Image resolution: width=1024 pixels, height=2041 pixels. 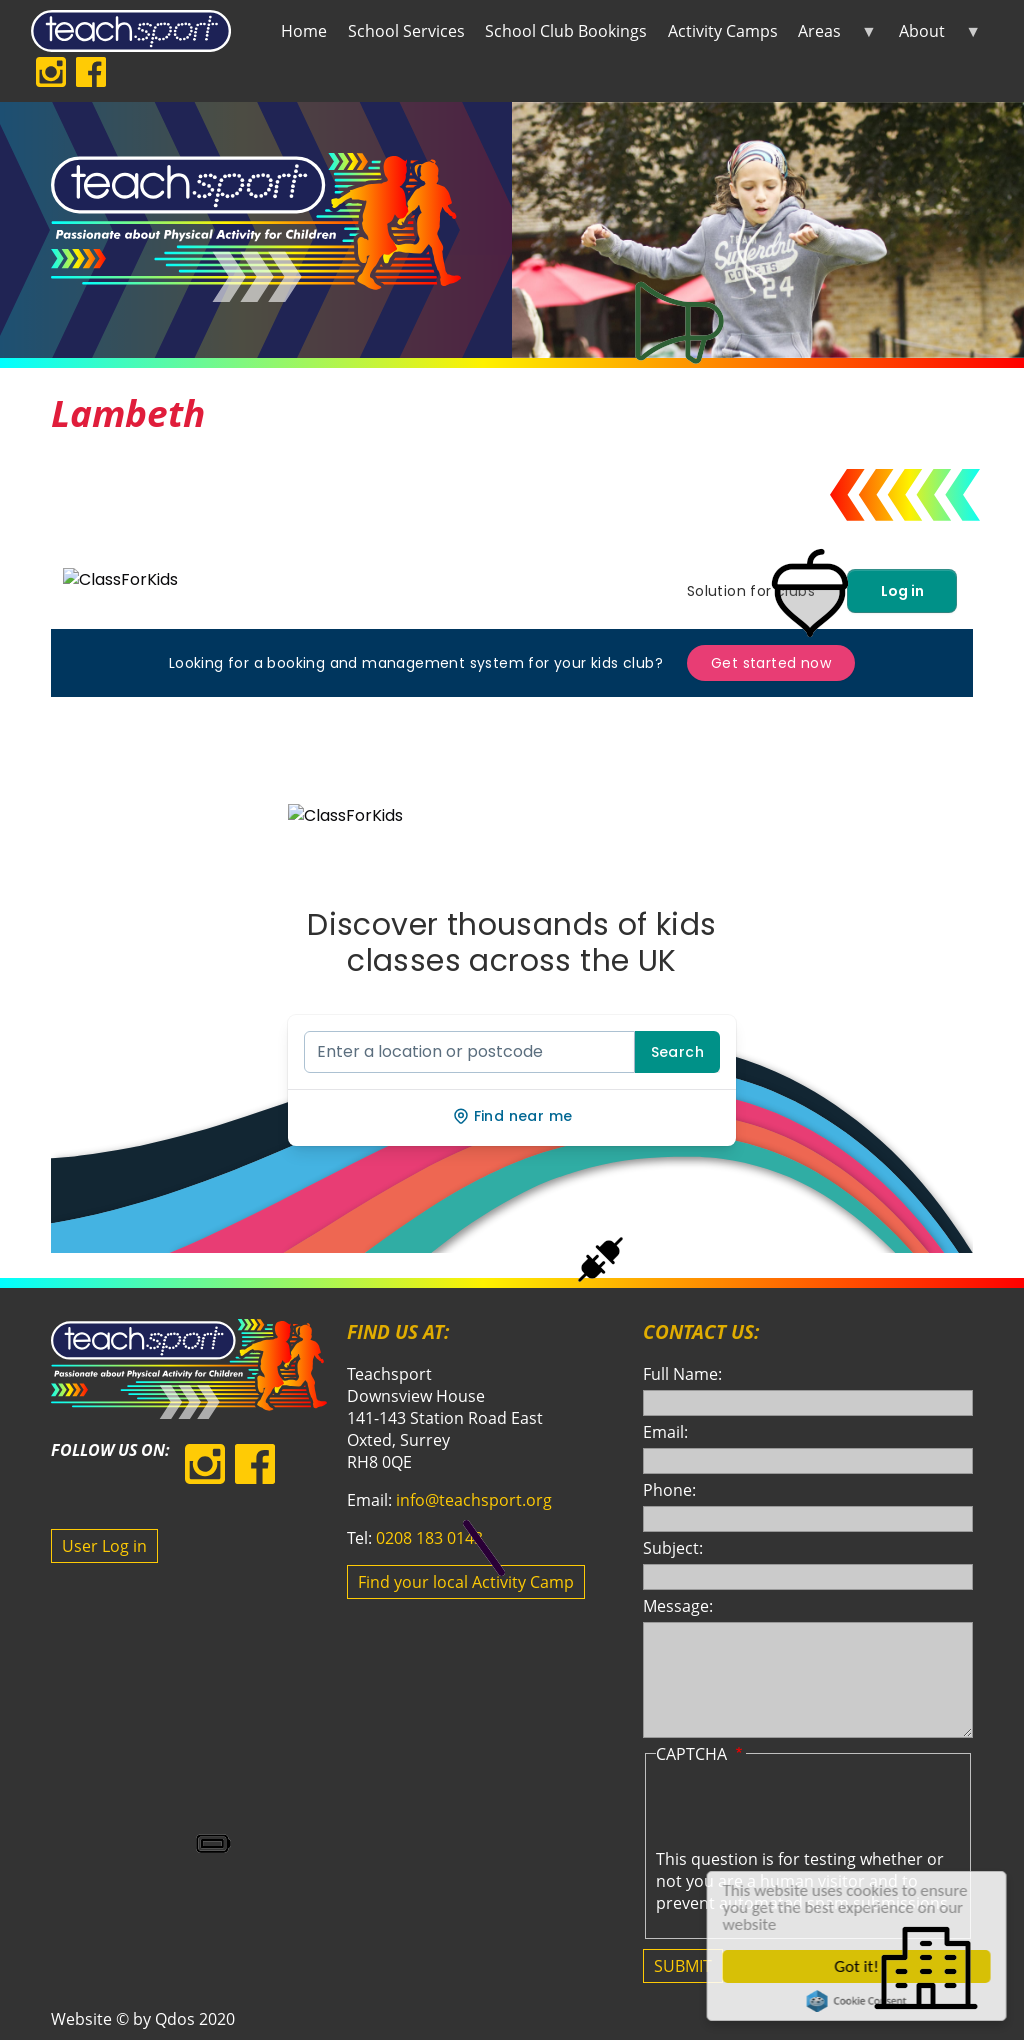 What do you see at coordinates (213, 1842) in the screenshot?
I see `indicates battery is fully charged` at bounding box center [213, 1842].